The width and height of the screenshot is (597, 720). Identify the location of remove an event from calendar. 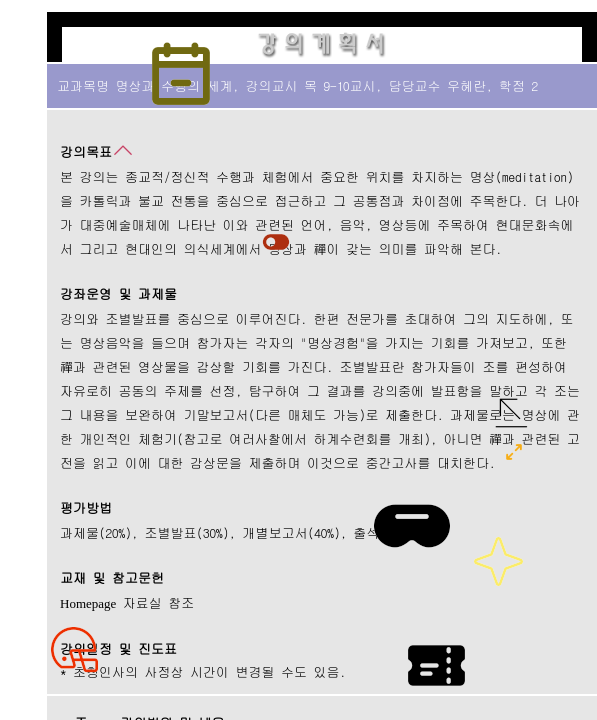
(181, 76).